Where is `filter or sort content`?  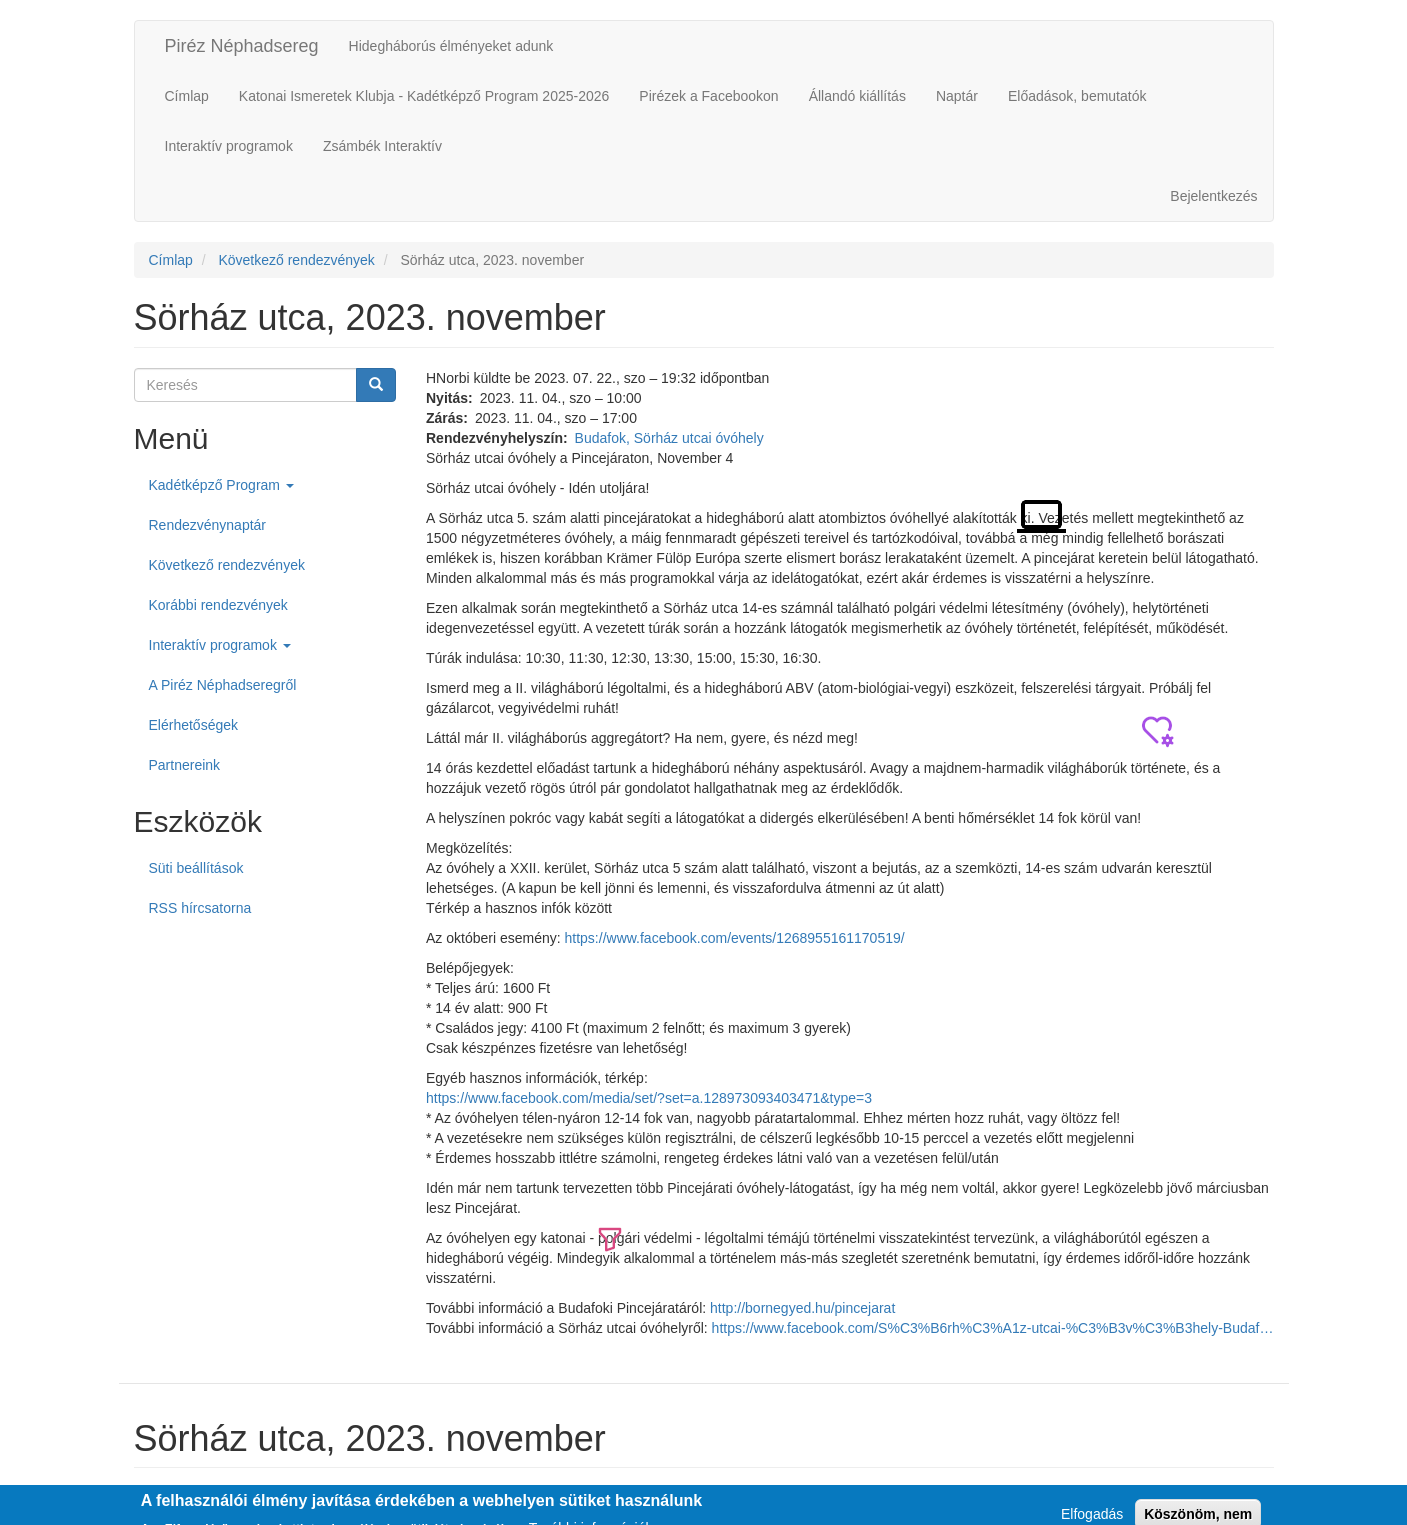
filter or sort content is located at coordinates (610, 1239).